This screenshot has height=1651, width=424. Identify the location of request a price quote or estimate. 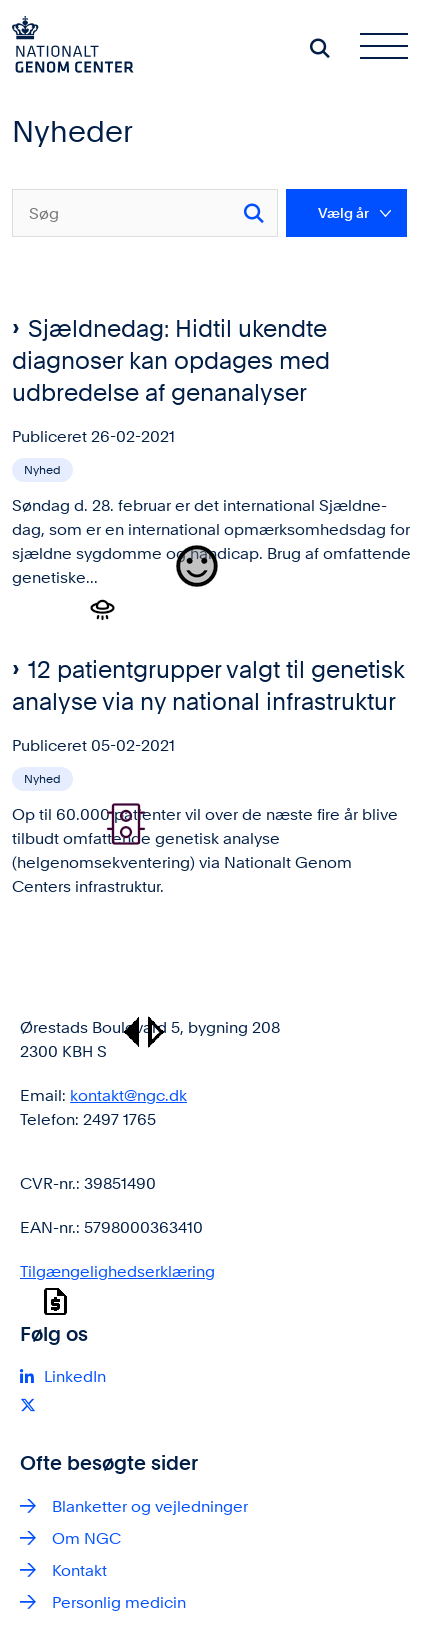
(55, 1301).